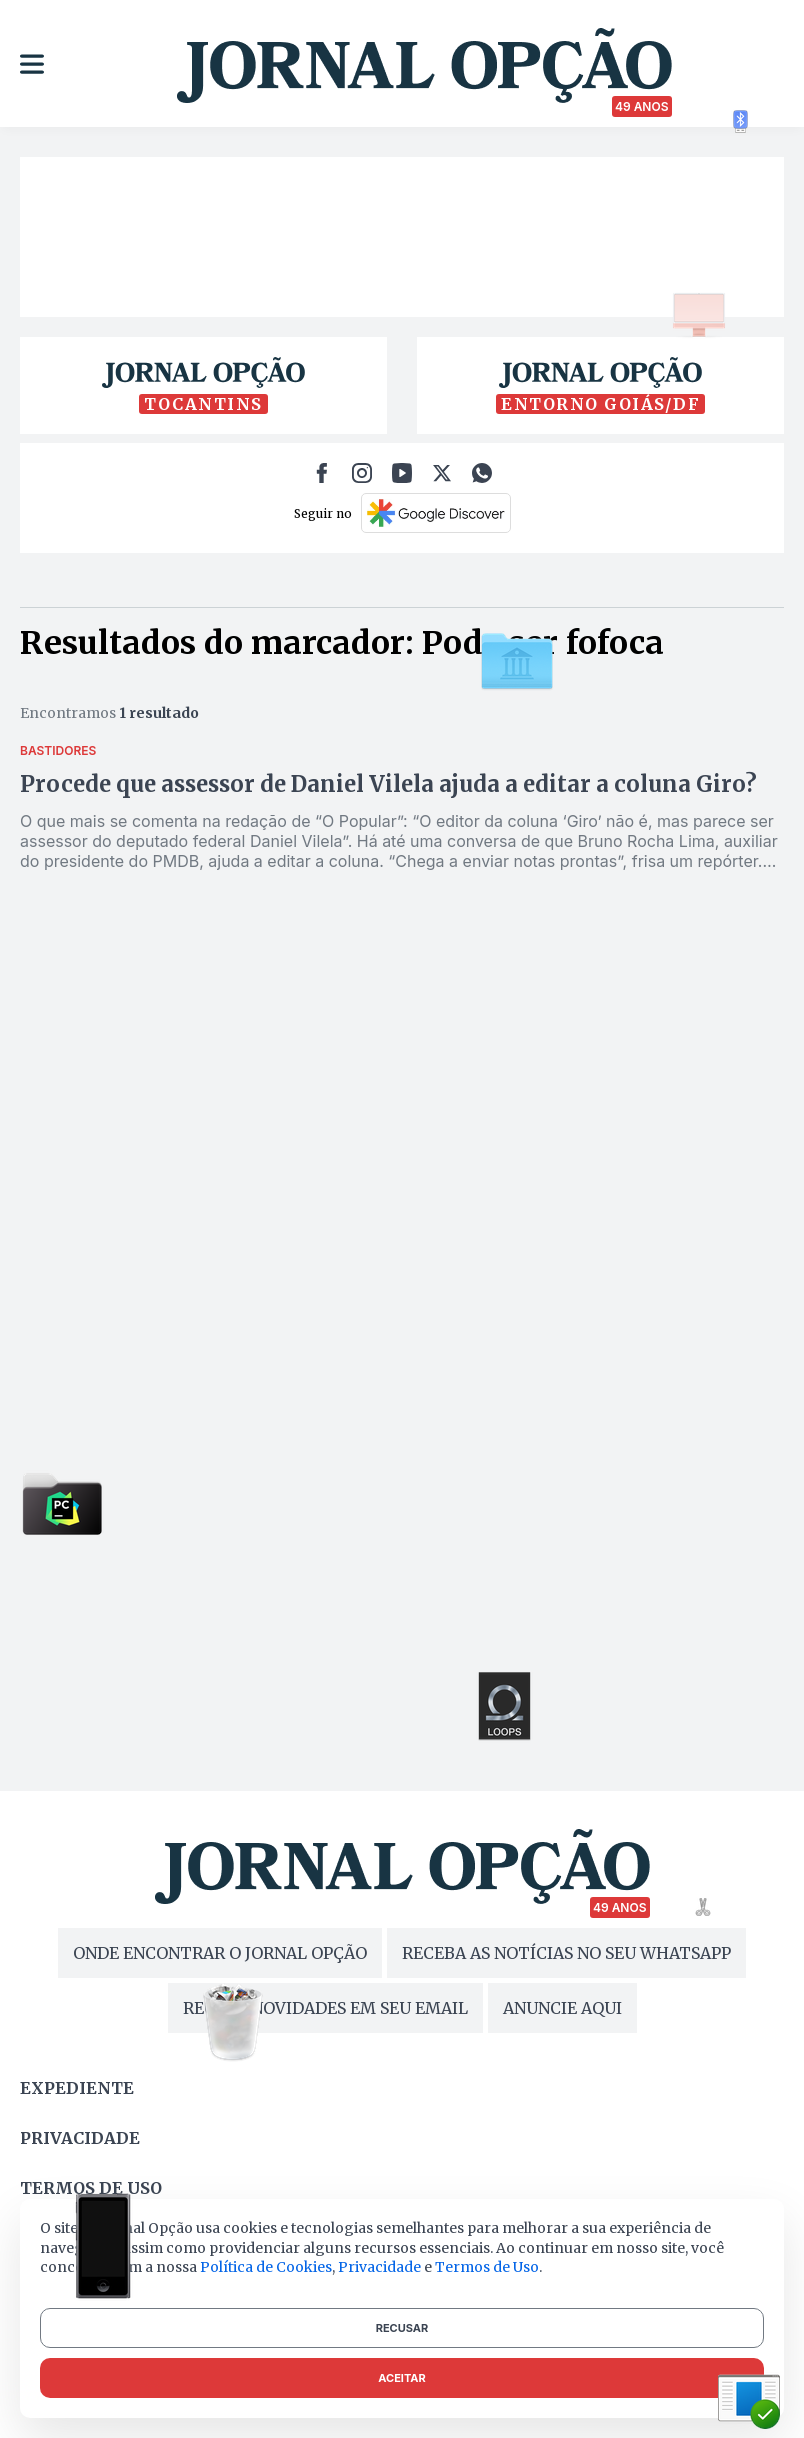 Image resolution: width=804 pixels, height=2438 pixels. Describe the element at coordinates (699, 314) in the screenshot. I see `represents a connected iMac device in system preferences` at that location.